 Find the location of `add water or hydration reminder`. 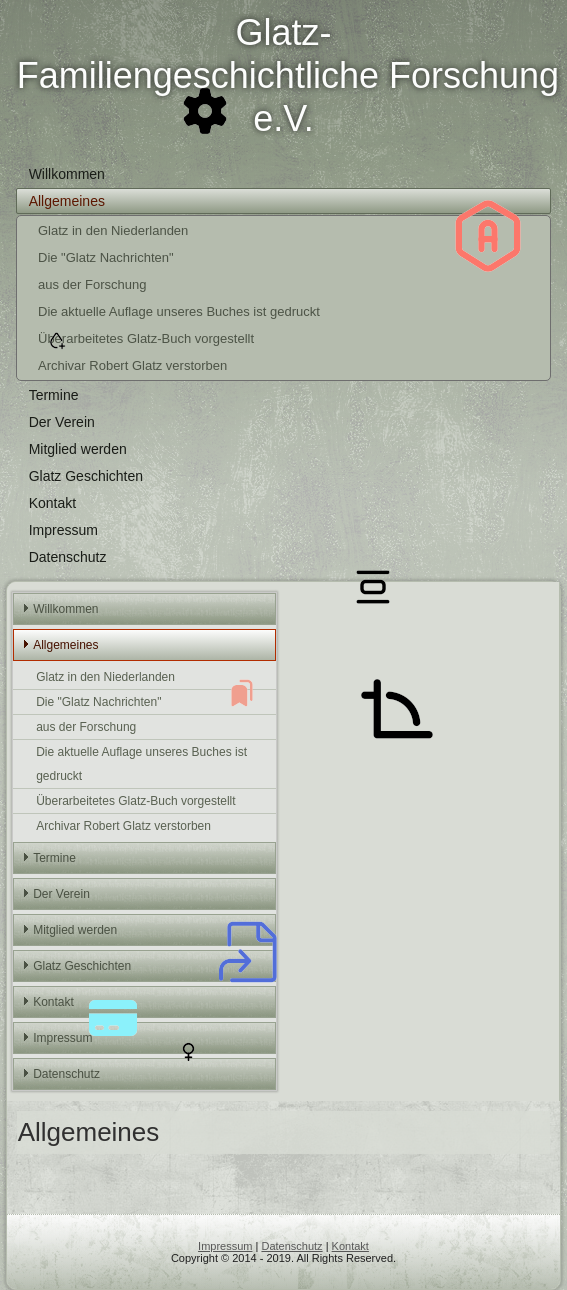

add water or hydration reminder is located at coordinates (56, 340).